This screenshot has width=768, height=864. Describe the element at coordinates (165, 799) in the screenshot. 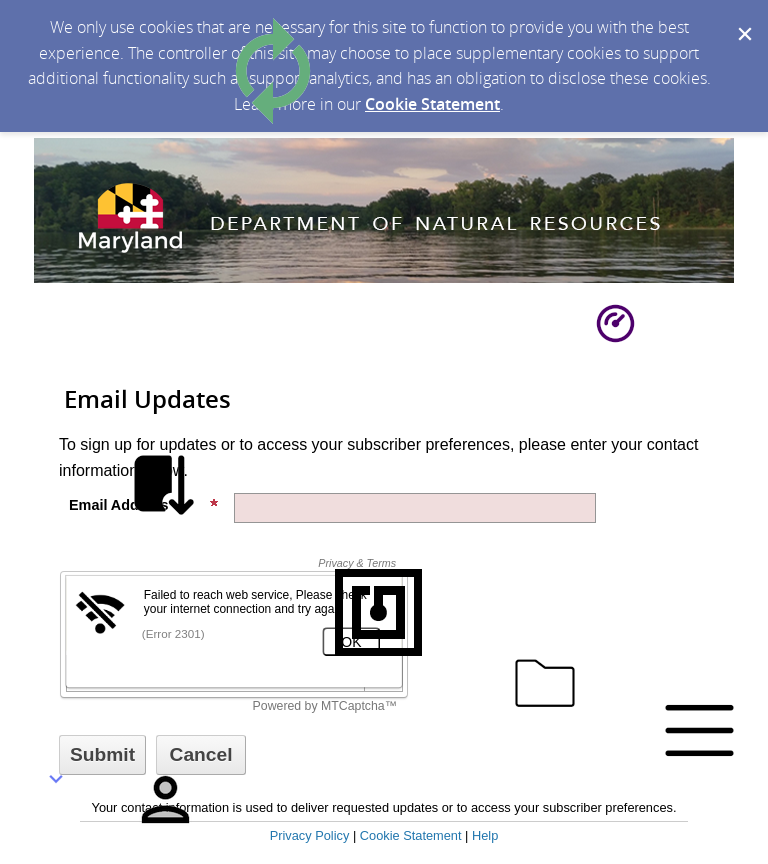

I see `view your profile` at that location.